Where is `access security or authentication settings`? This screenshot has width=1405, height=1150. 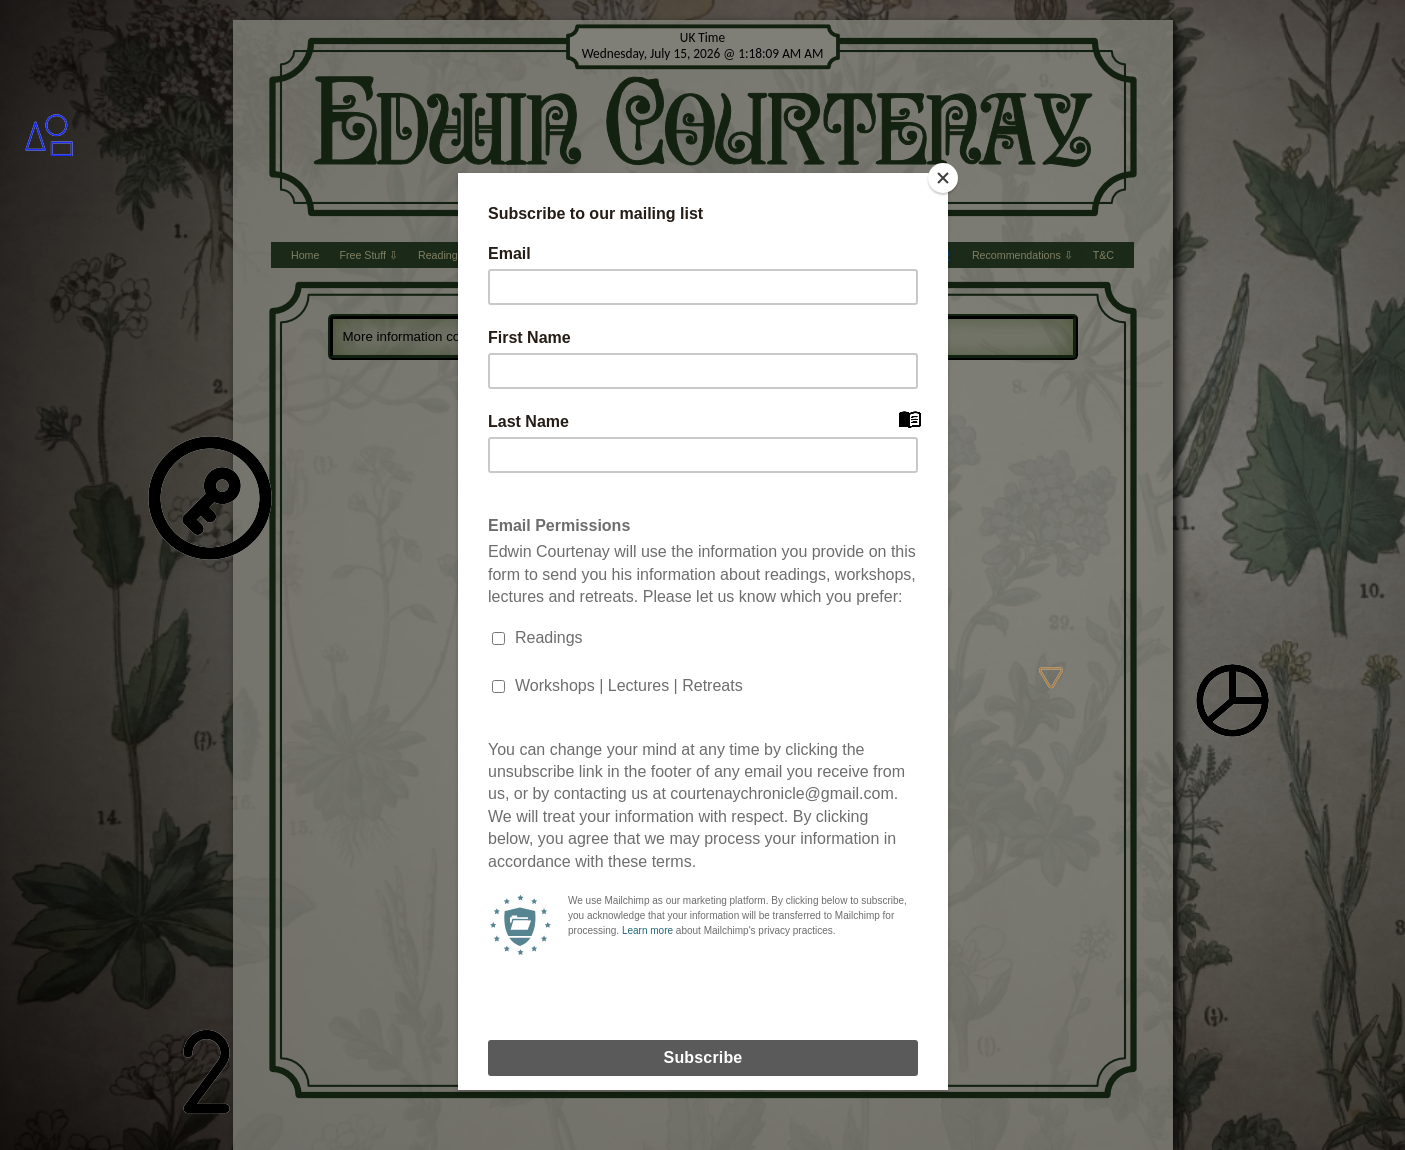
access security or authentication settings is located at coordinates (210, 498).